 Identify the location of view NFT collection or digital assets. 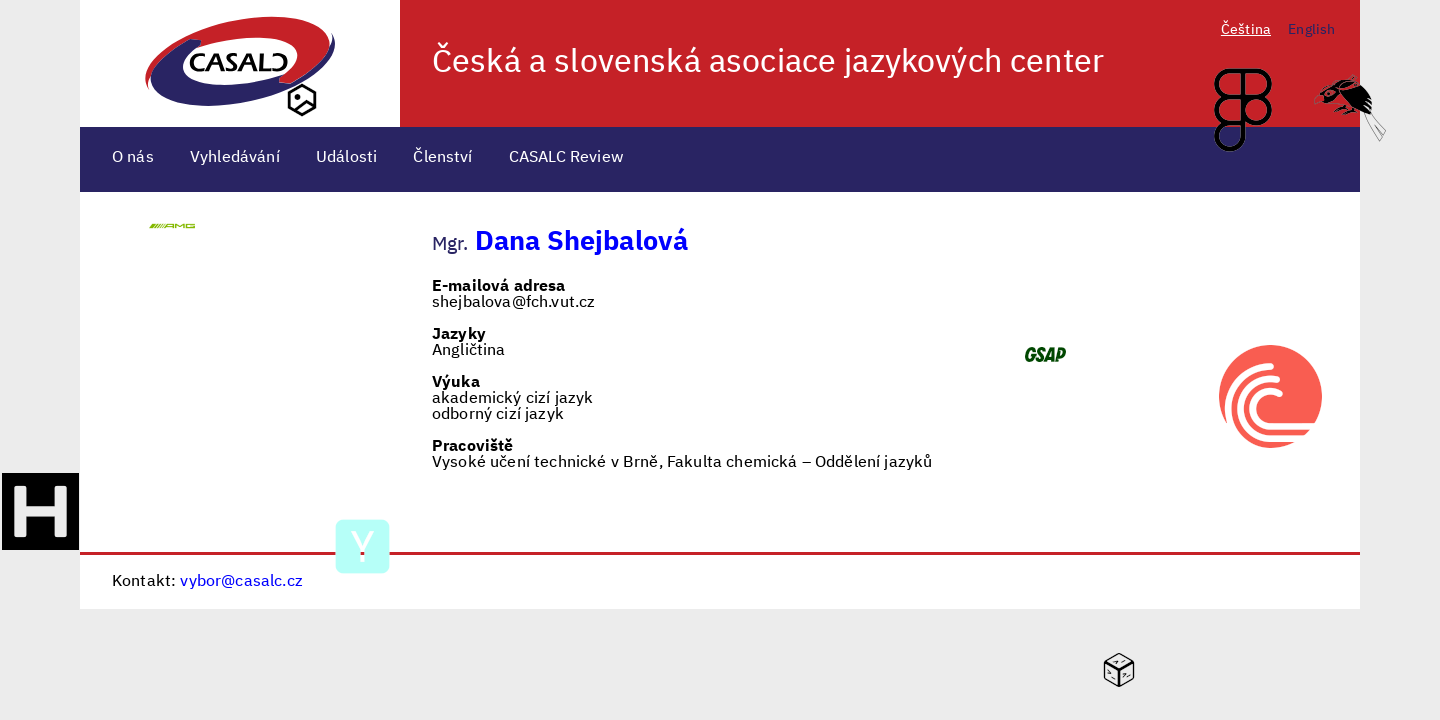
(302, 100).